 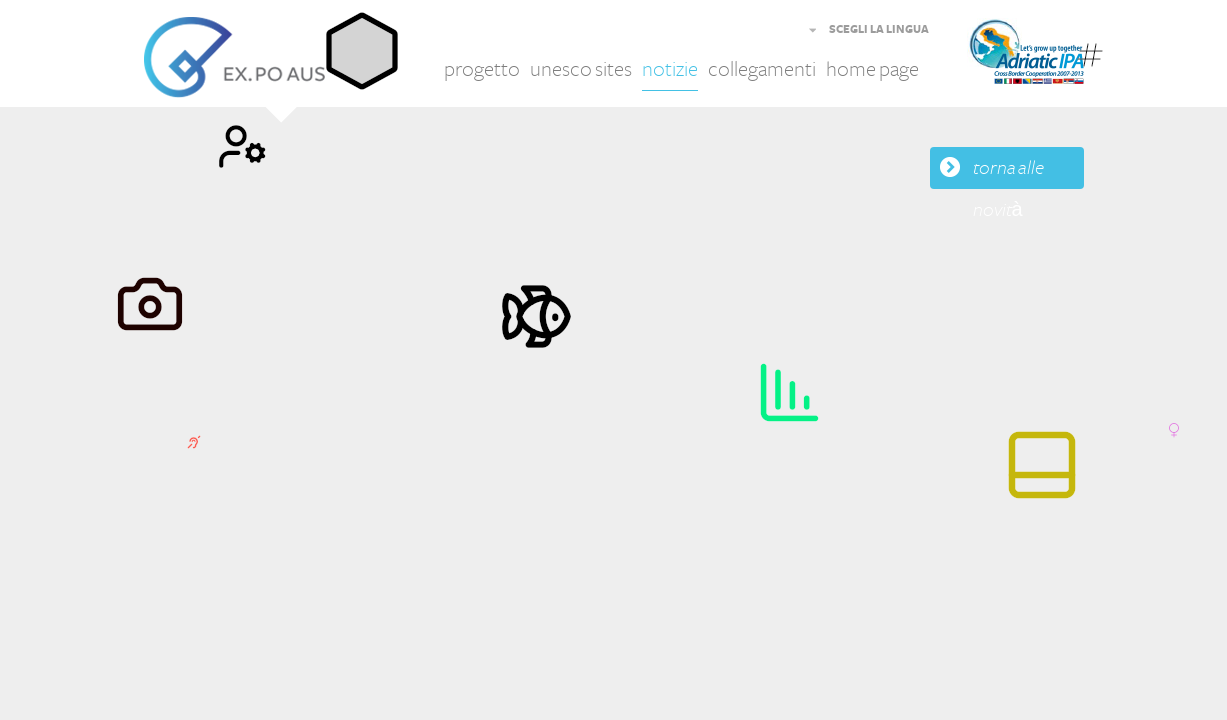 I want to click on indicates female gender option, so click(x=1174, y=430).